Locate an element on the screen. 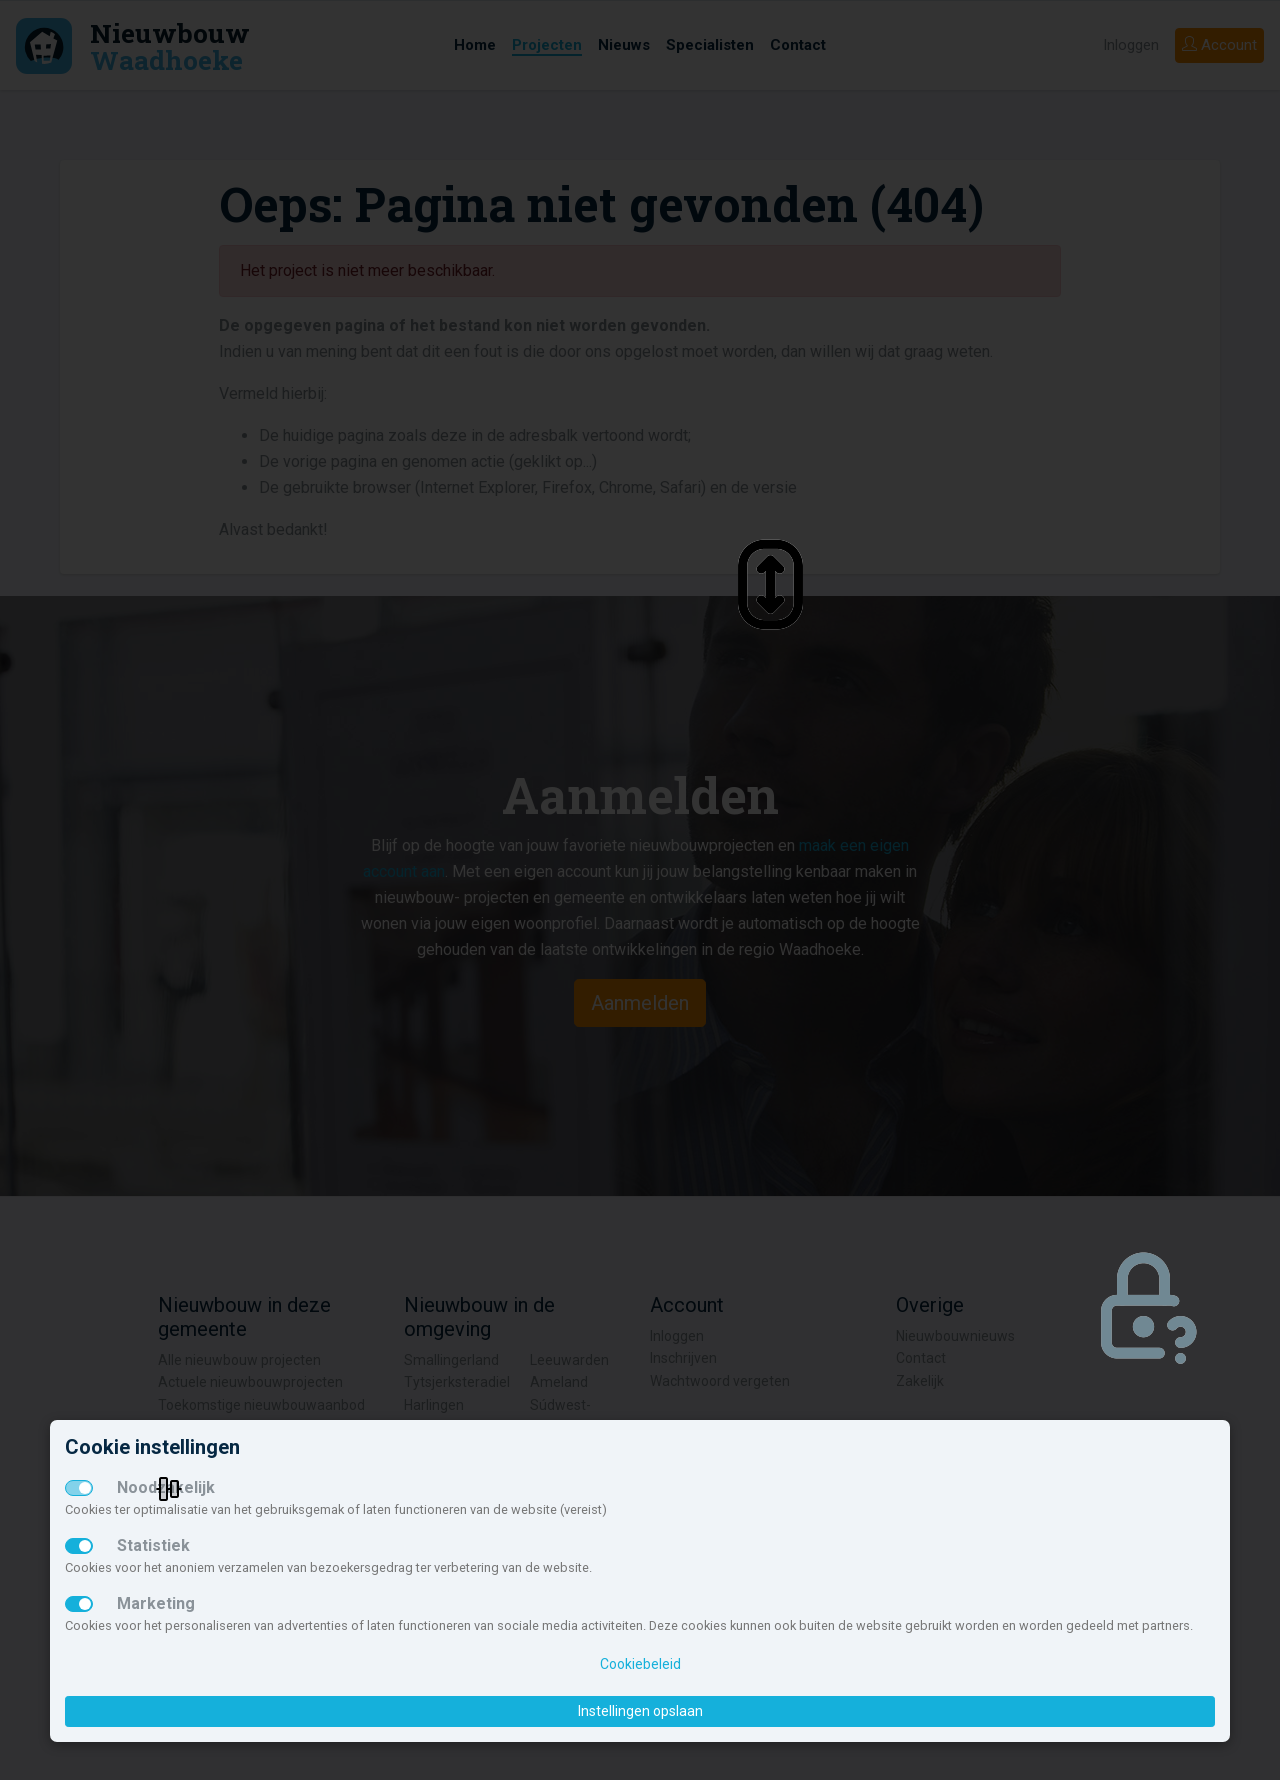 The height and width of the screenshot is (1780, 1280). scroll up or down on the page is located at coordinates (770, 584).